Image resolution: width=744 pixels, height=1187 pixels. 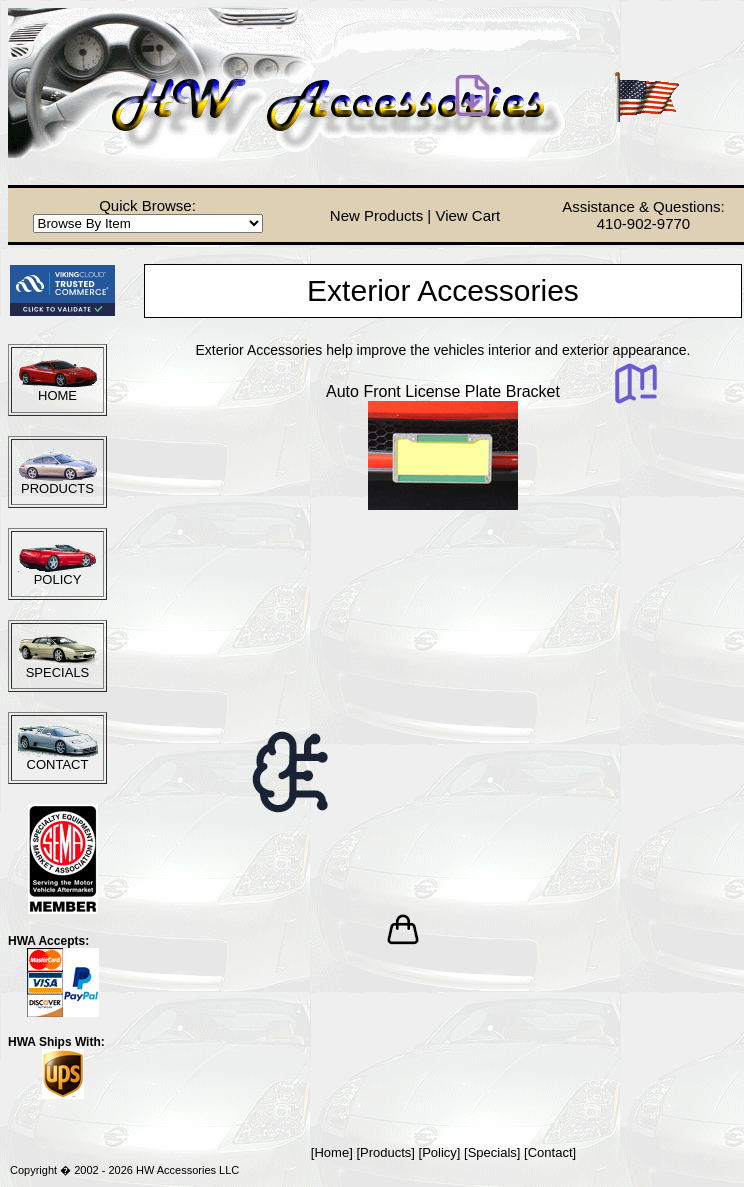 I want to click on access AI or machine learning features, so click(x=293, y=772).